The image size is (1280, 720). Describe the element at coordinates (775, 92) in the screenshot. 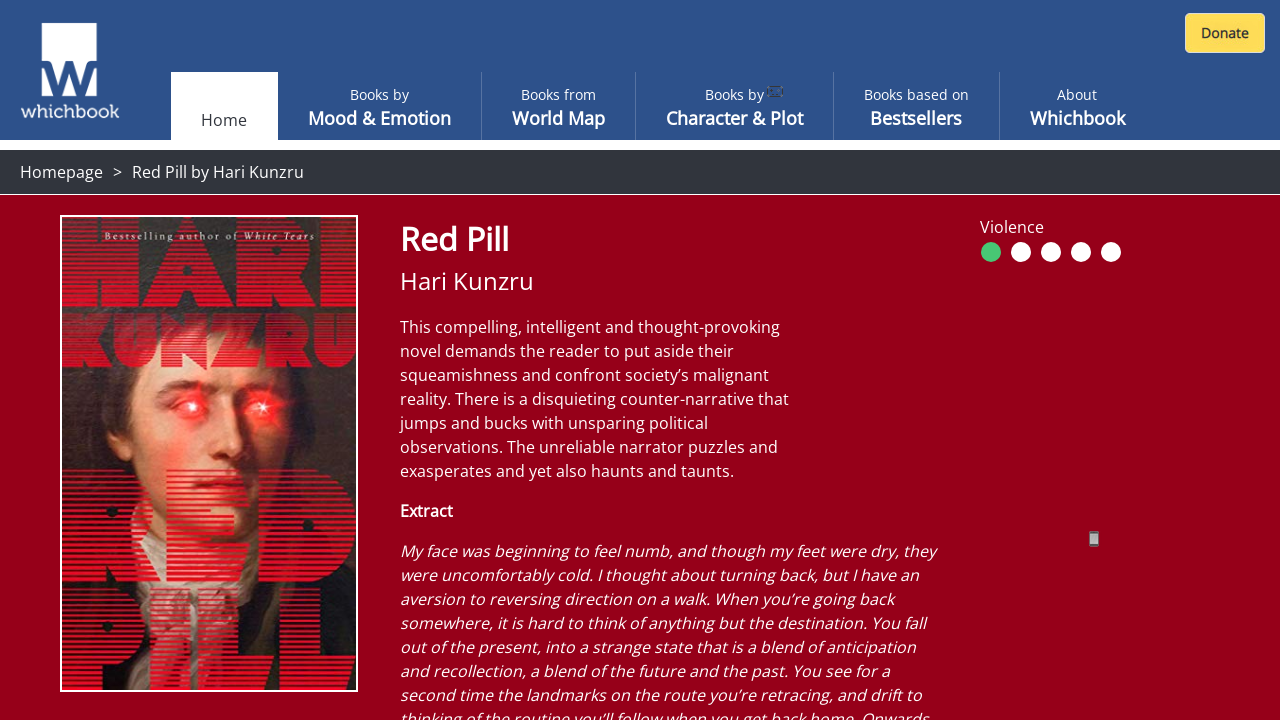

I see `connect a game controller` at that location.